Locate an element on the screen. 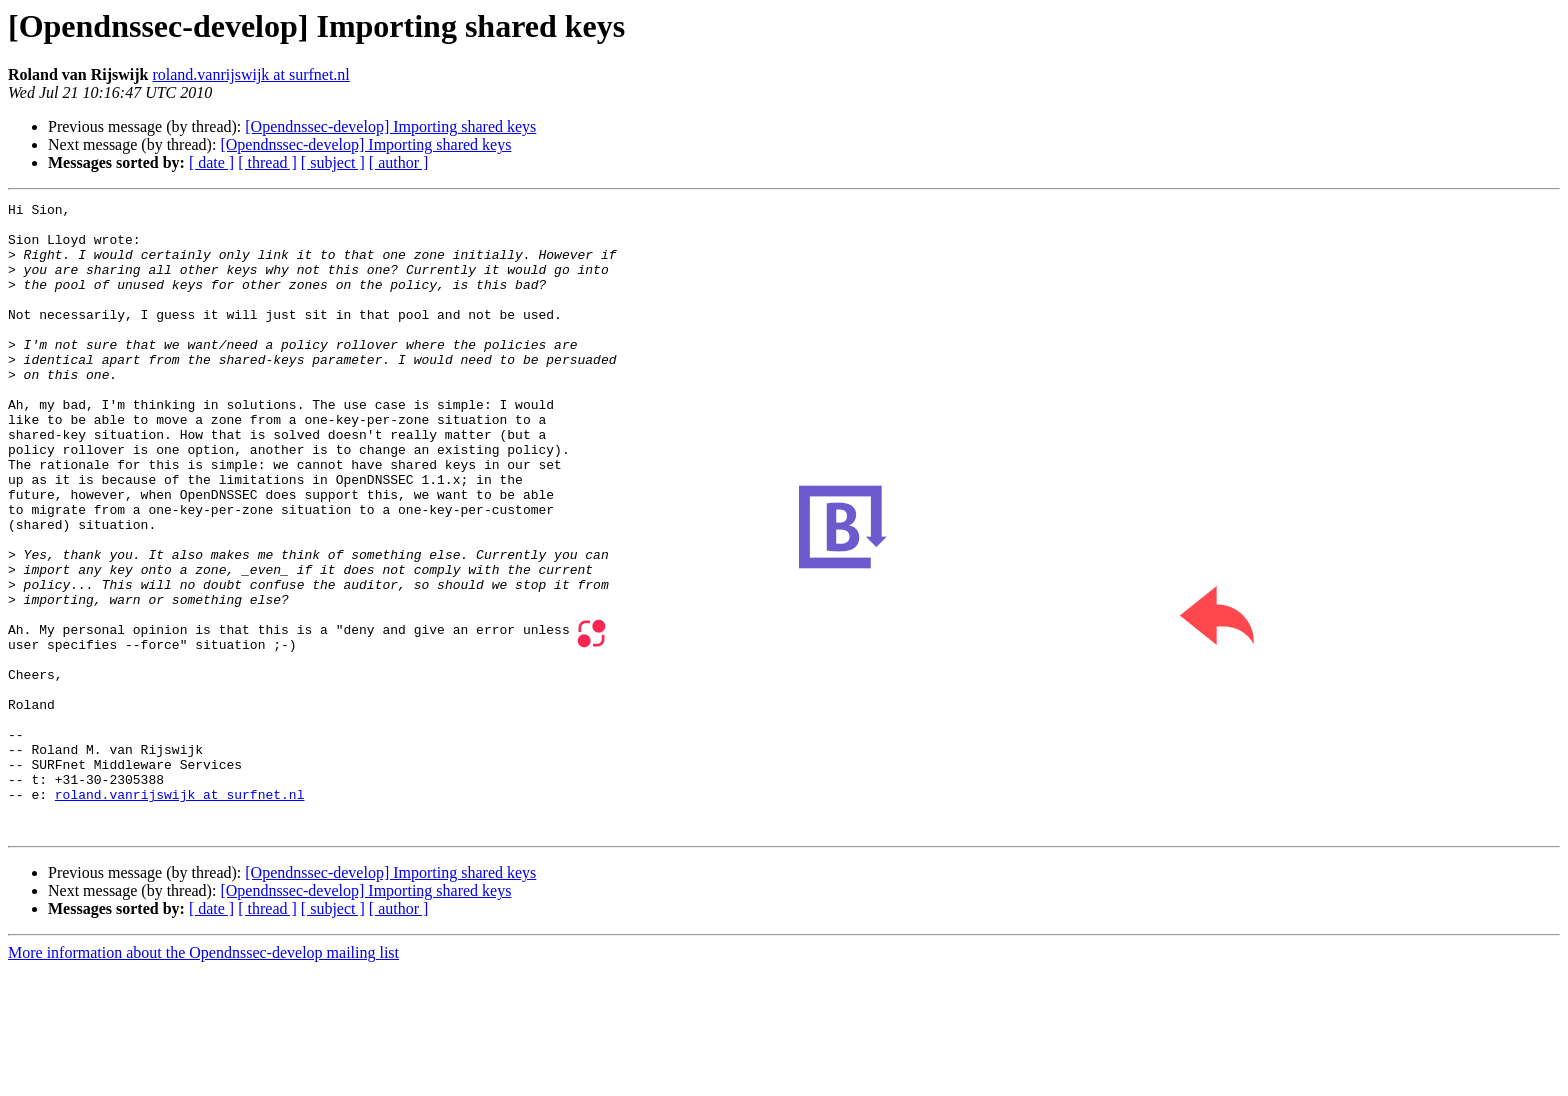 The image size is (1568, 1096). exchange or swap between two items is located at coordinates (591, 633).